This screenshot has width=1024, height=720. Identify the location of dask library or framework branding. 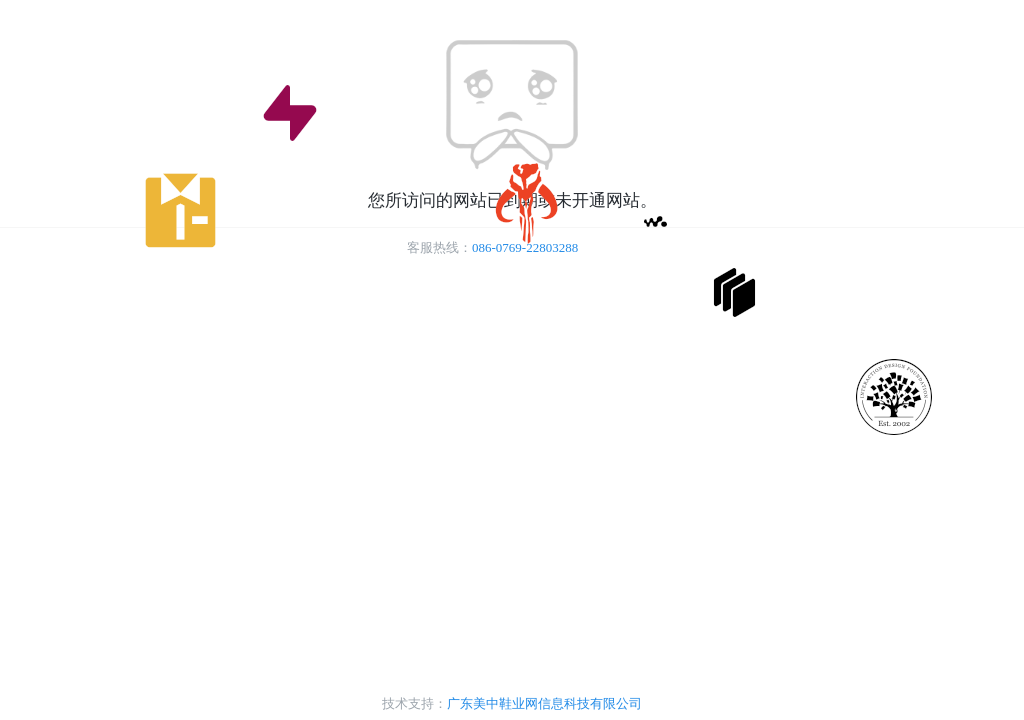
(734, 292).